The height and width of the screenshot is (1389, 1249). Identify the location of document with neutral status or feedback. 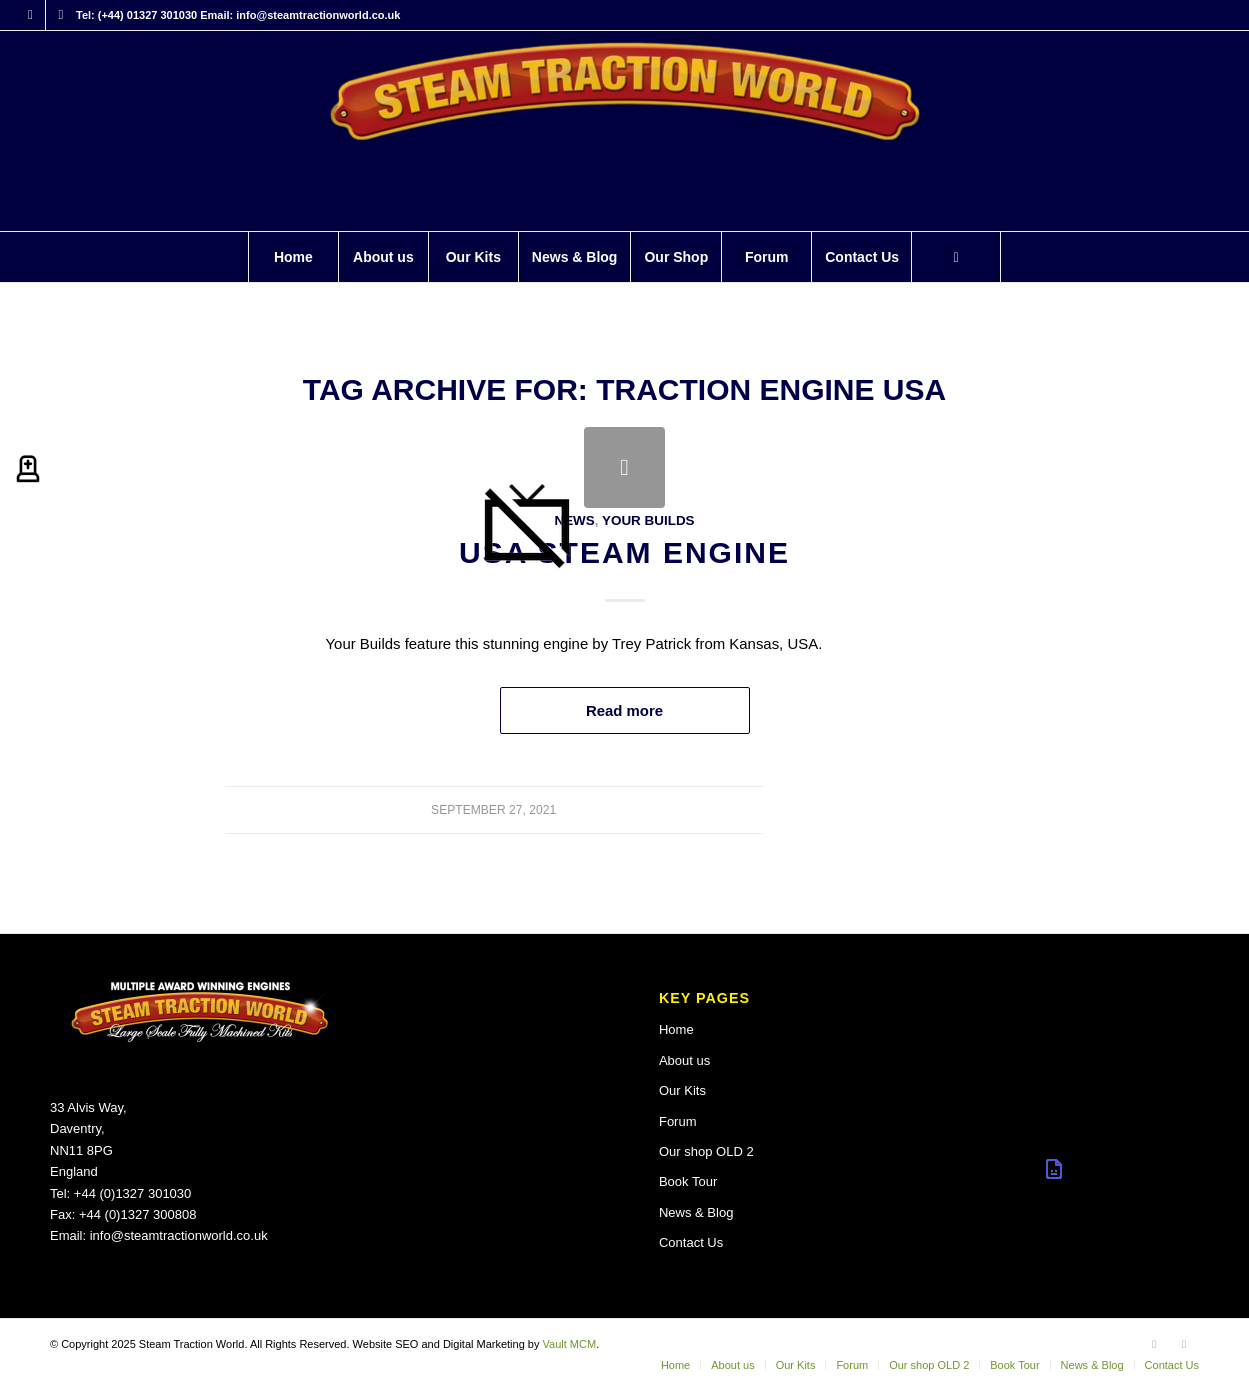
(1054, 1169).